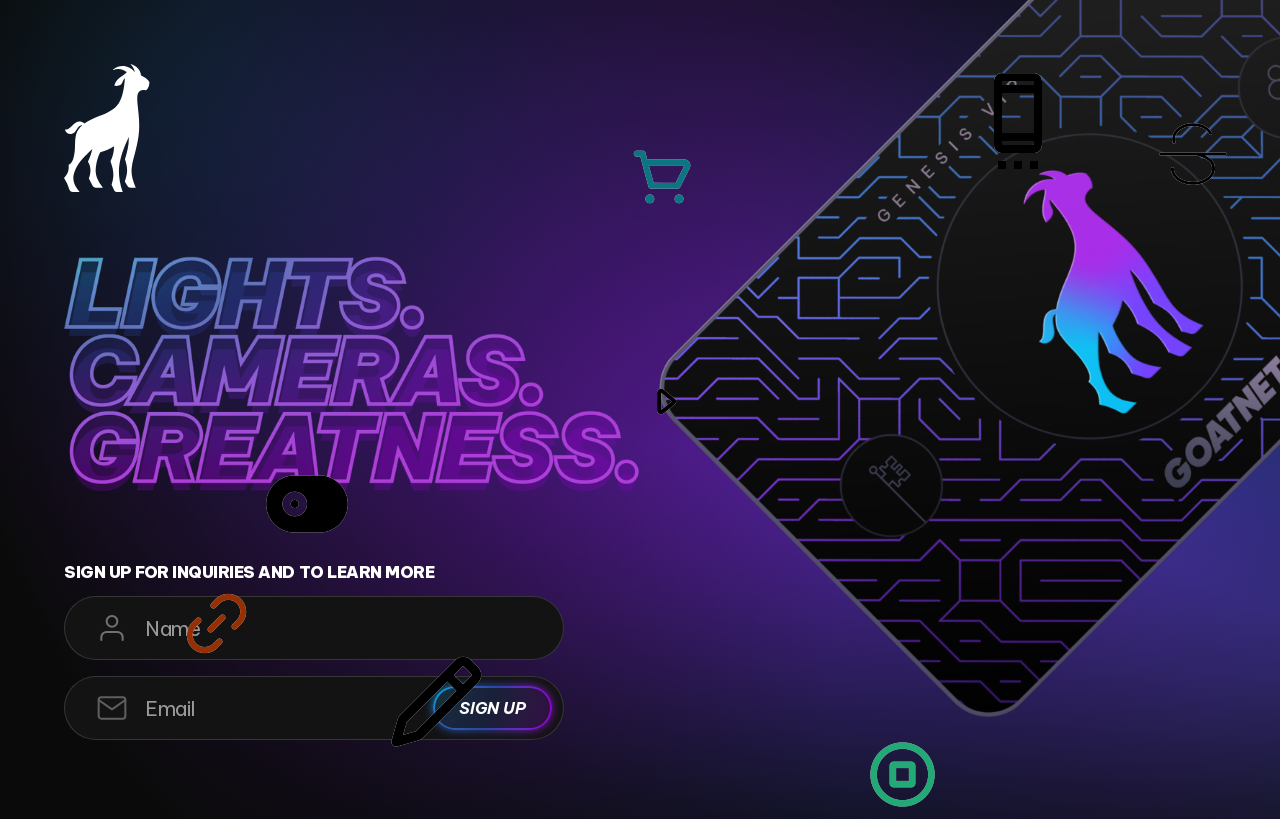 The width and height of the screenshot is (1280, 819). Describe the element at coordinates (663, 177) in the screenshot. I see `view your shopping cart` at that location.